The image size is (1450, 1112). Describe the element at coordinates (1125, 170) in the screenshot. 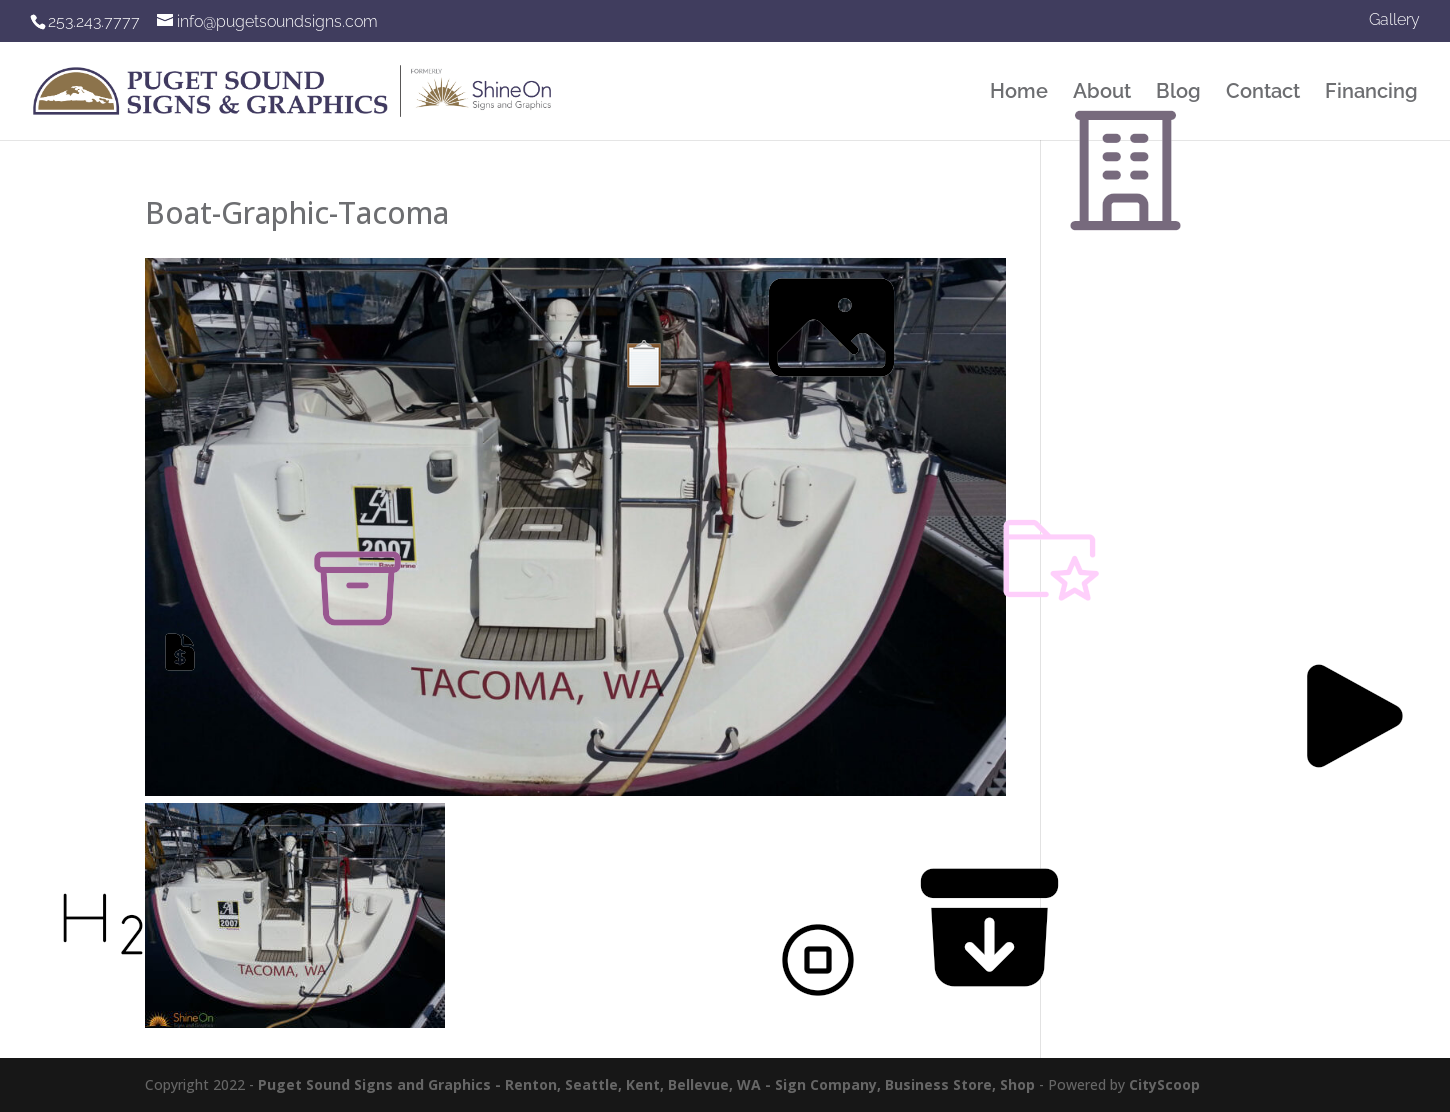

I see `view office or workplace information` at that location.